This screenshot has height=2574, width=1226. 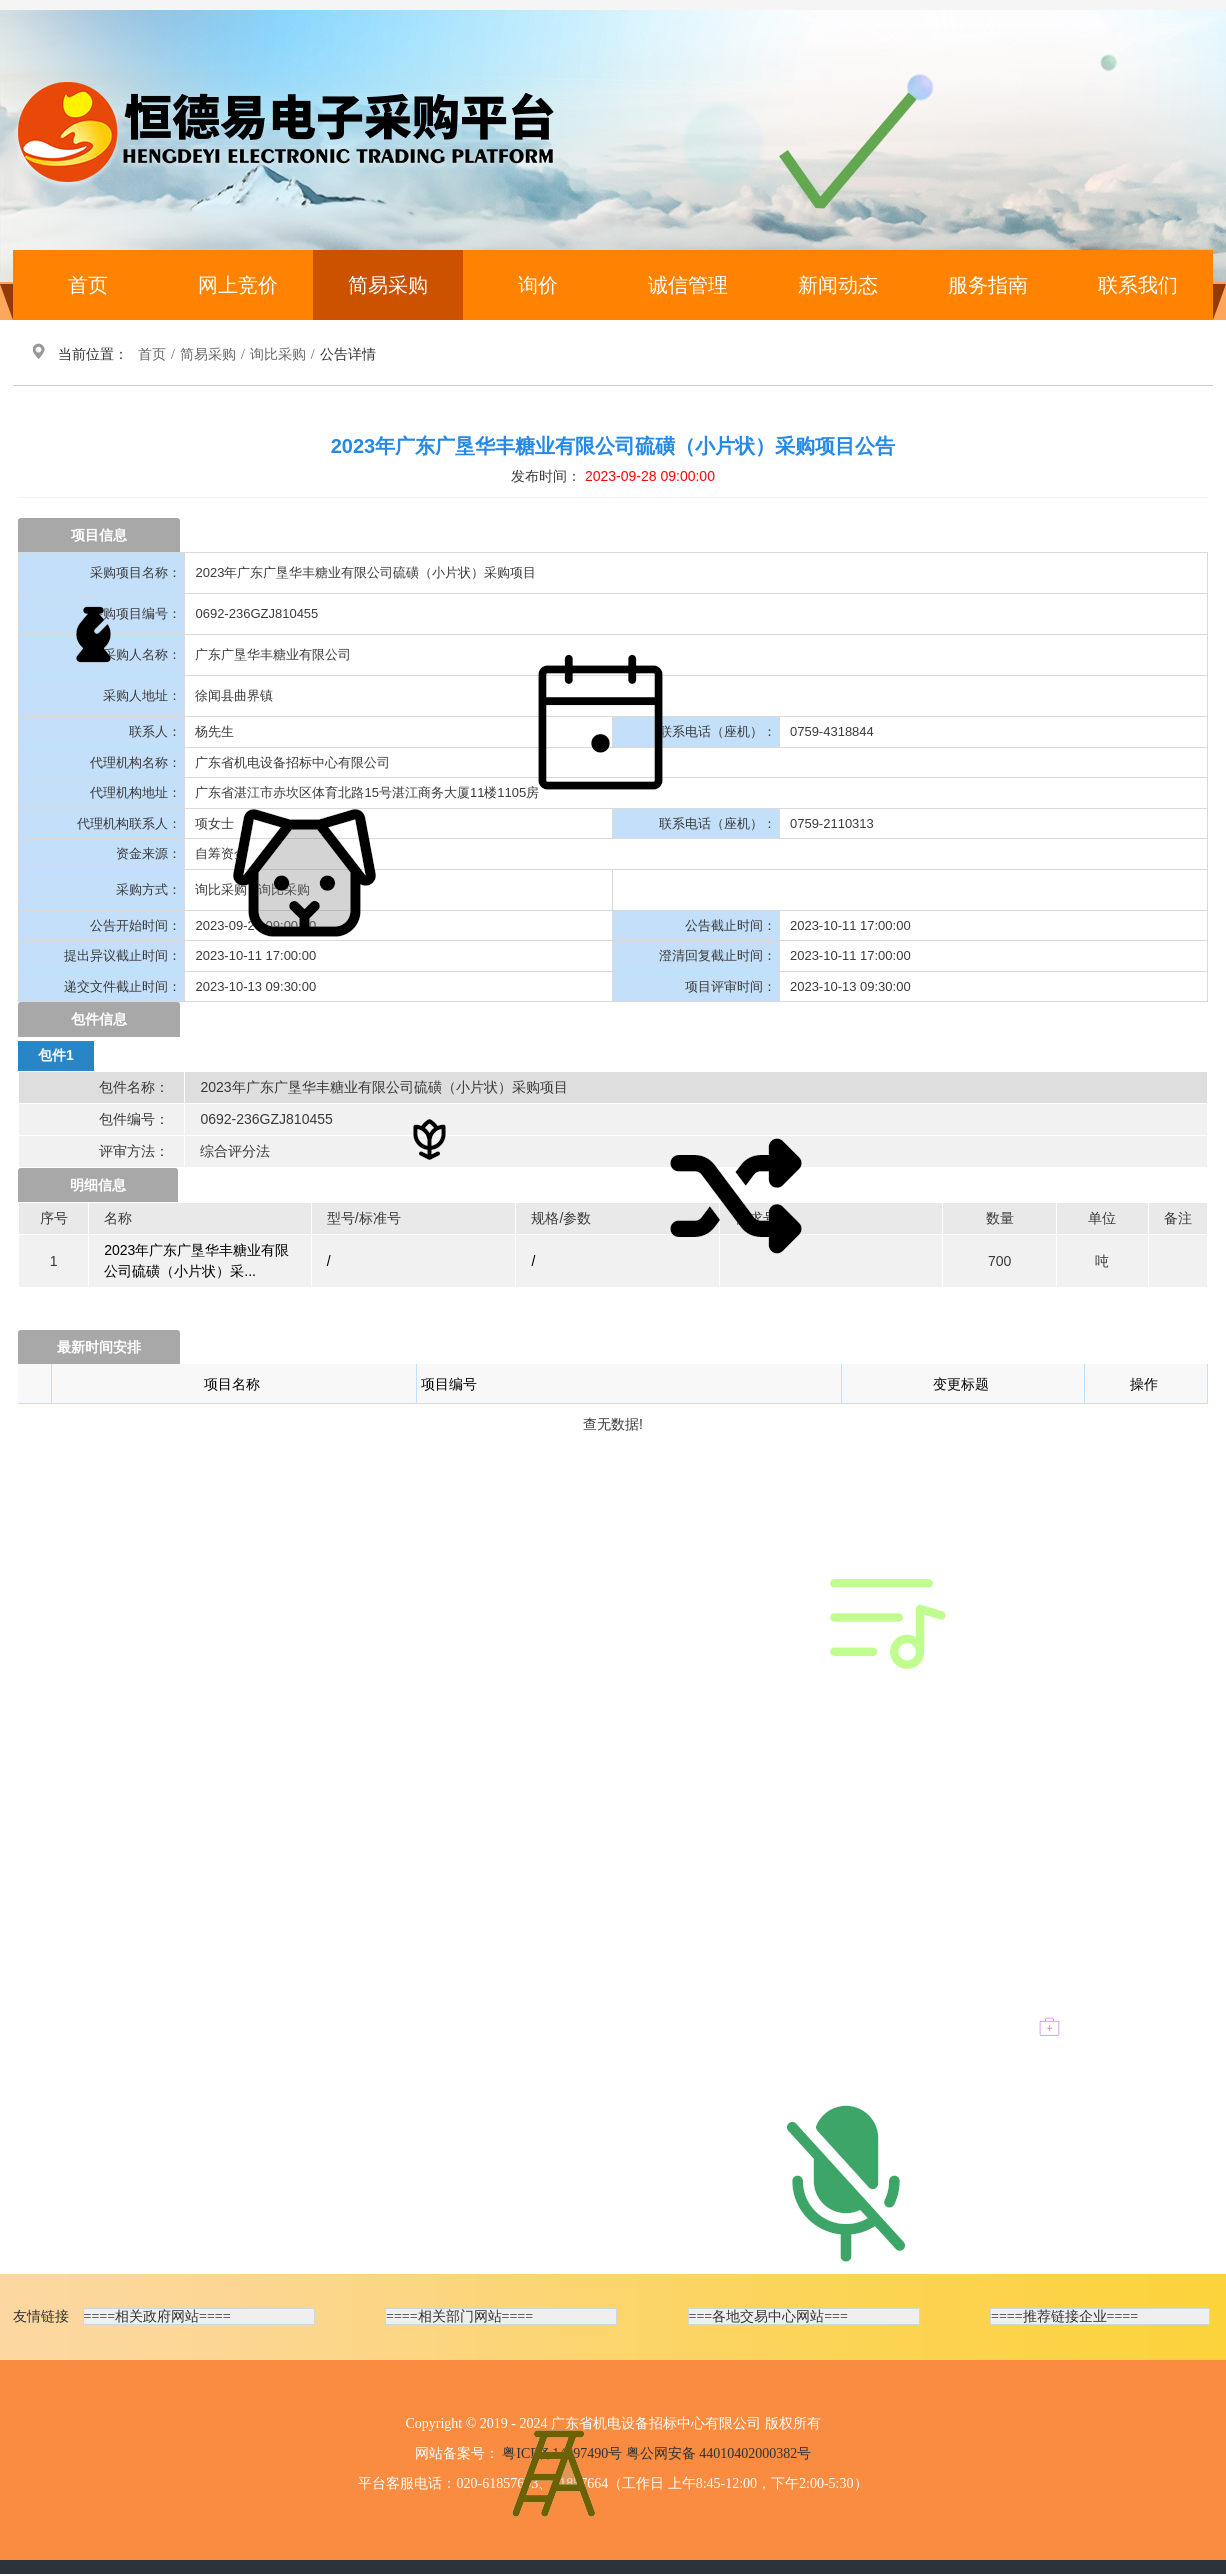 I want to click on access garden or plant care features, so click(x=429, y=1139).